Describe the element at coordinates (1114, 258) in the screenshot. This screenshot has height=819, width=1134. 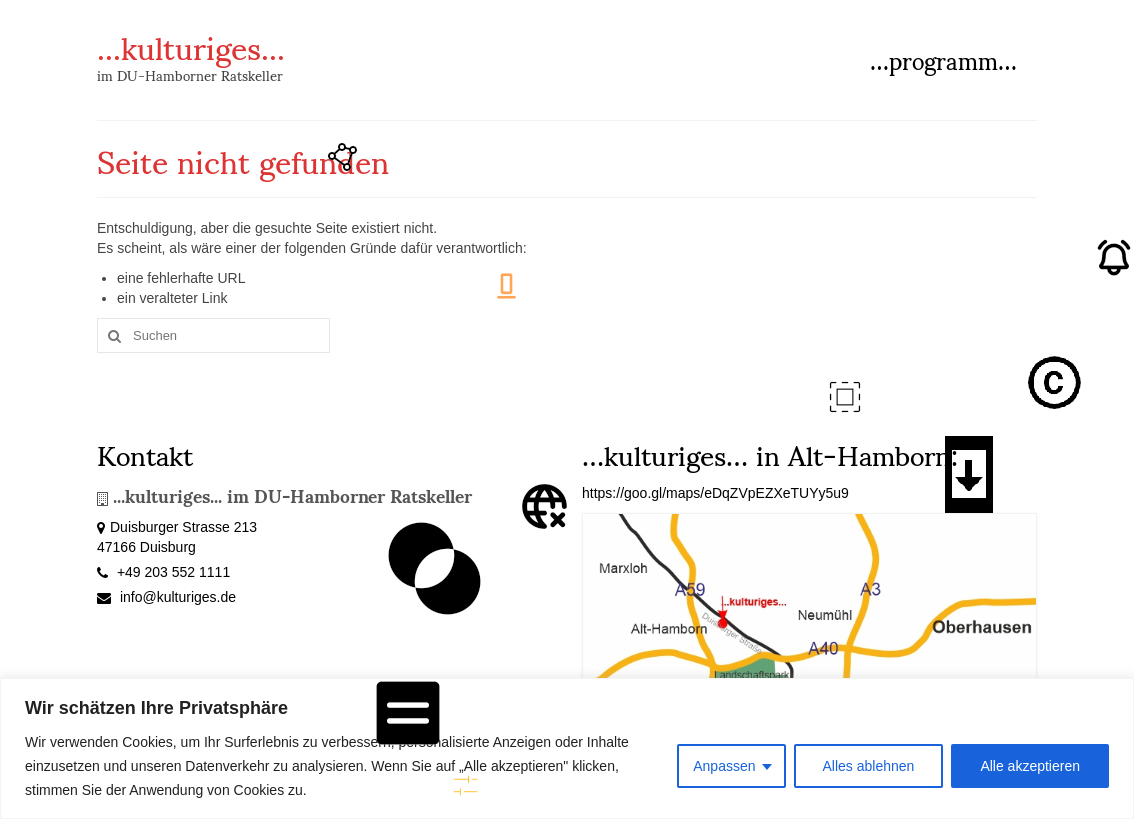
I see `indicates new notifications or alerts` at that location.